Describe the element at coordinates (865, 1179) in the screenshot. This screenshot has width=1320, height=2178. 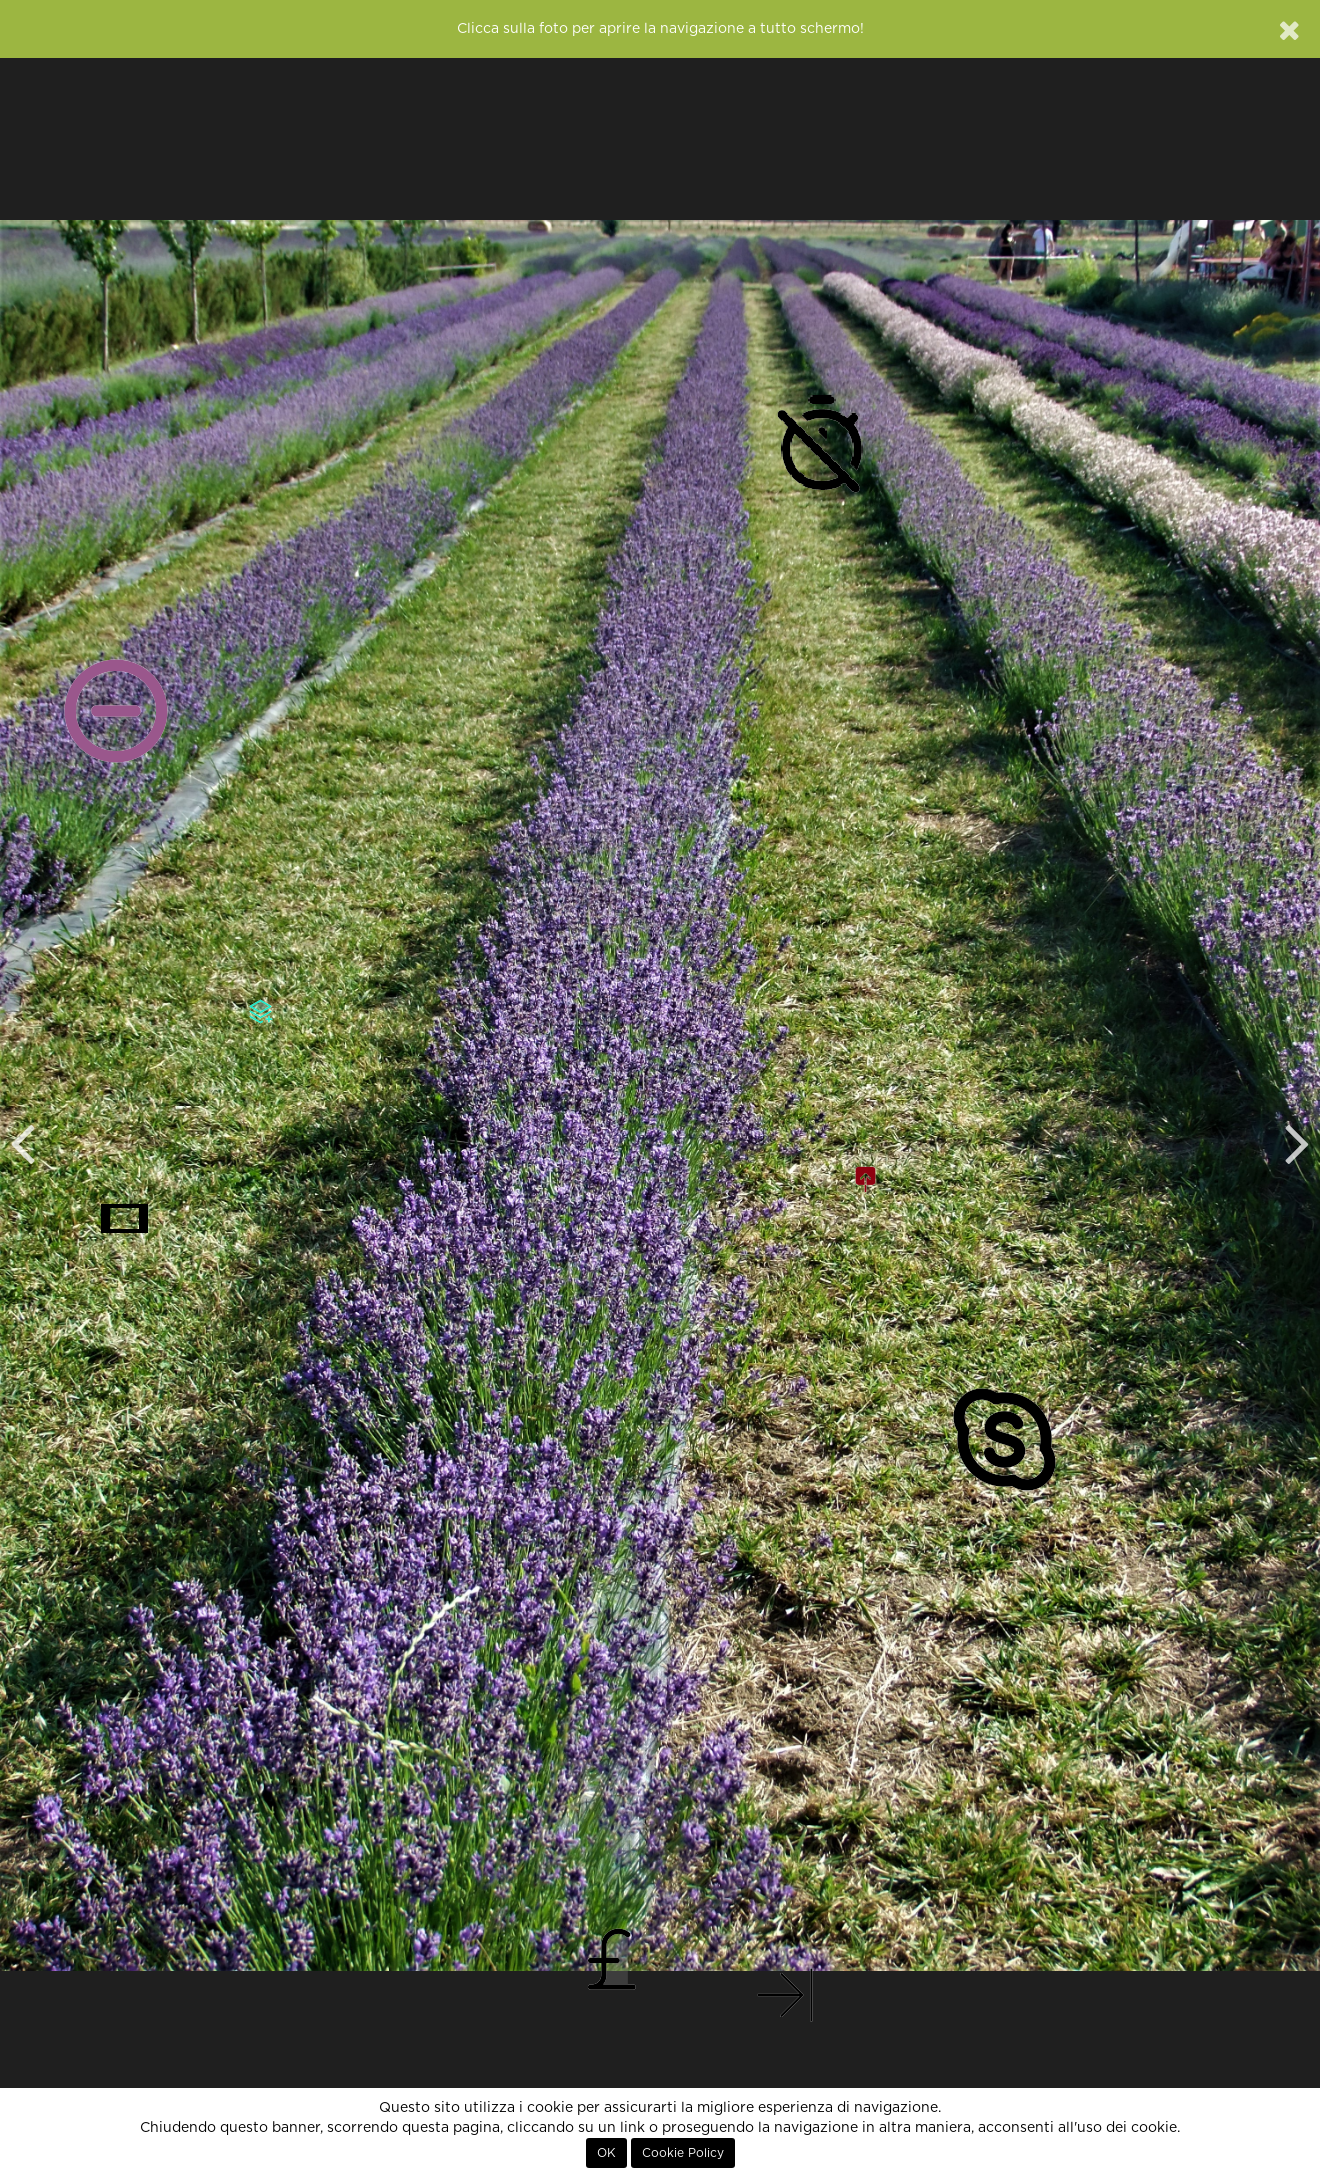
I see `upload or push content to a server` at that location.